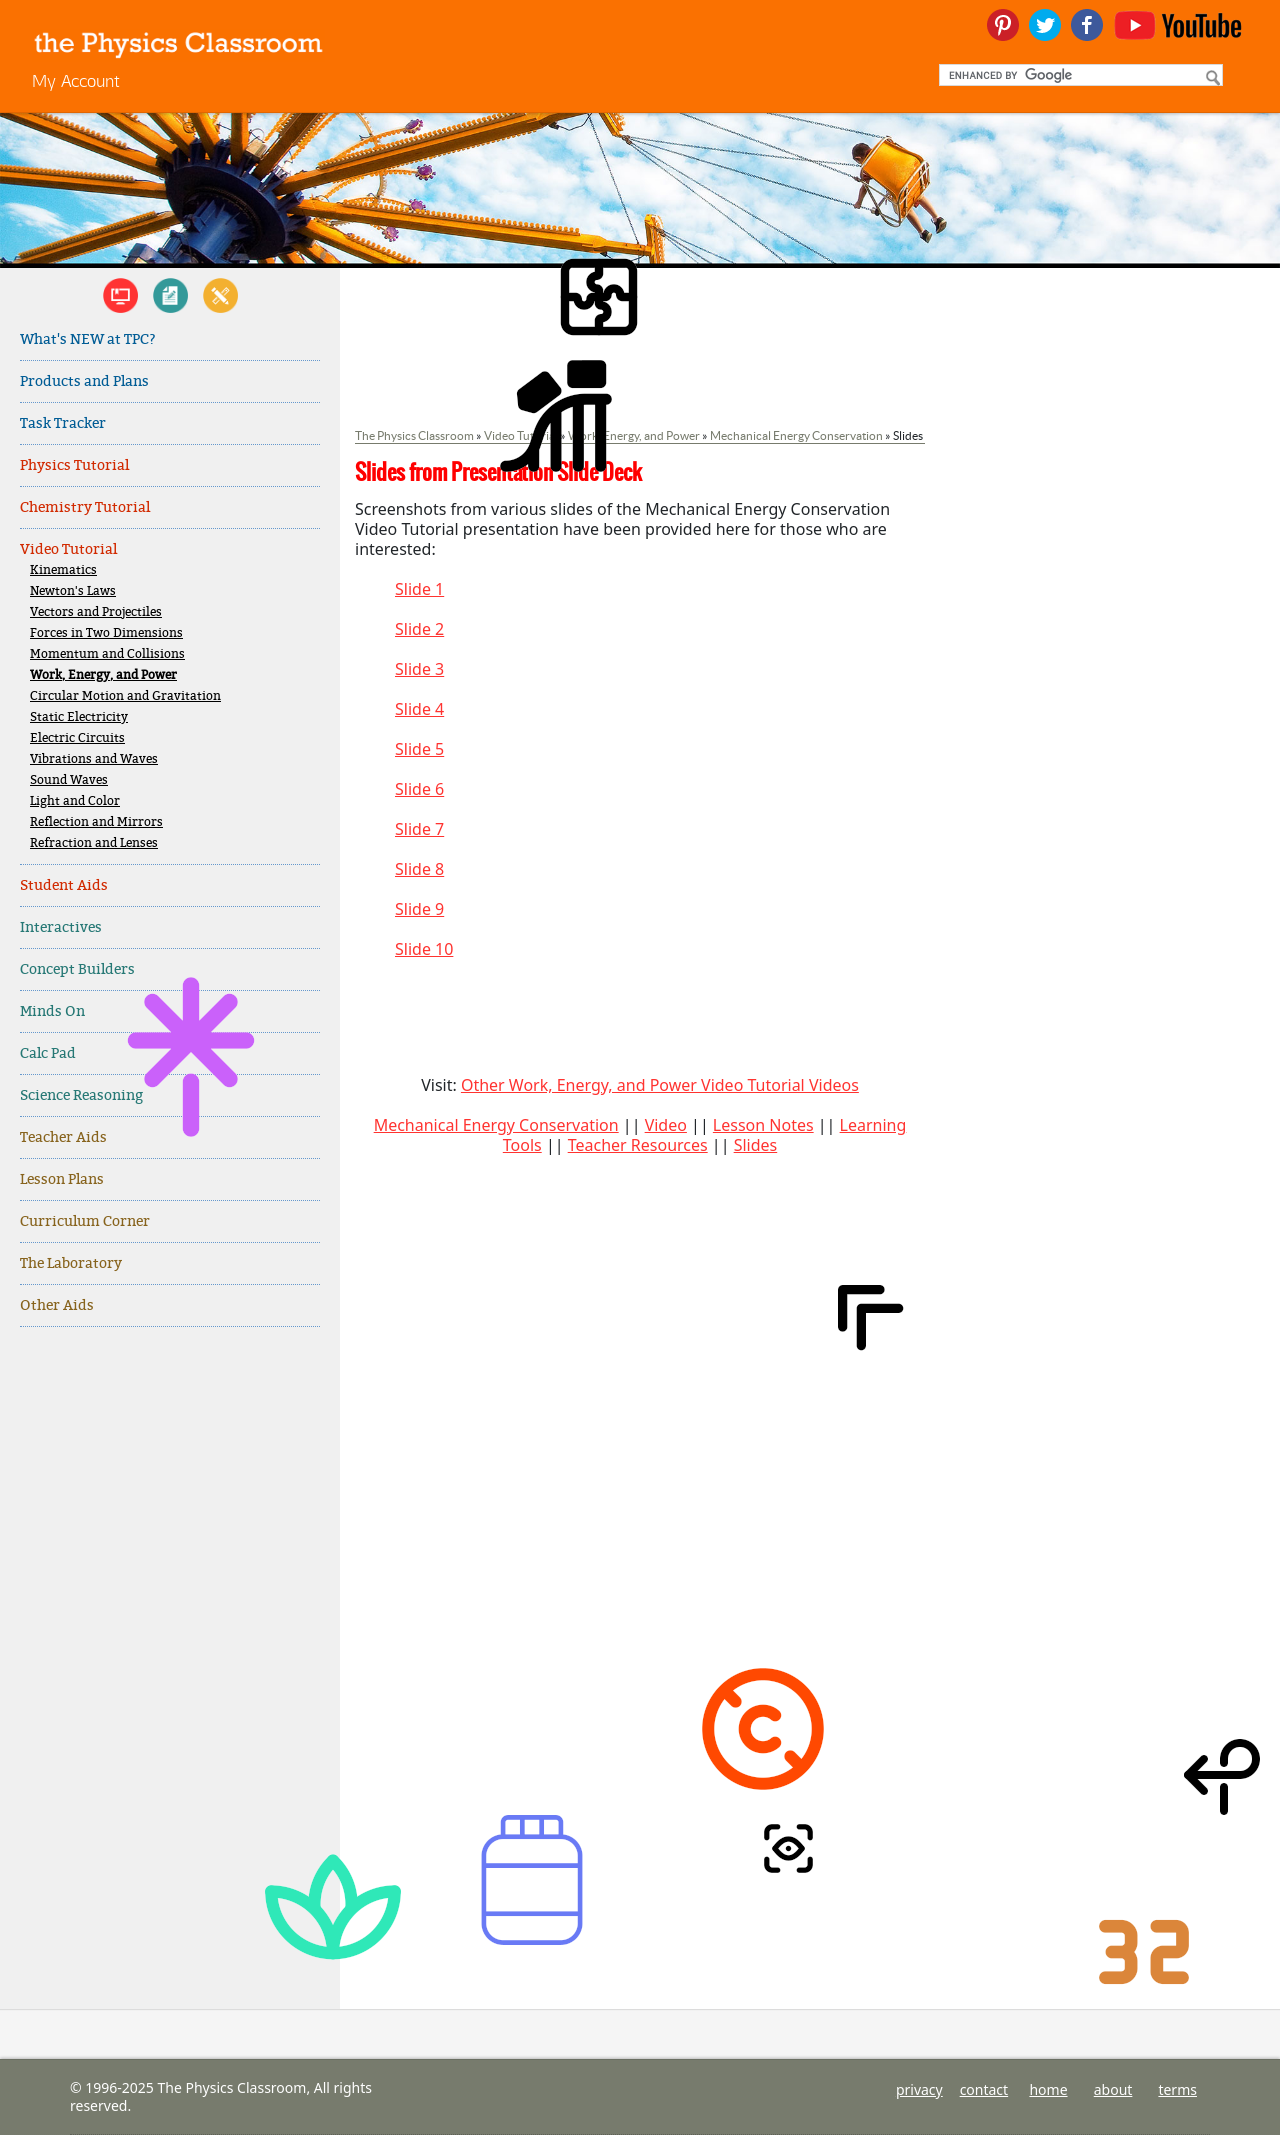 The width and height of the screenshot is (1280, 2135). What do you see at coordinates (788, 1848) in the screenshot?
I see `scan with eye recognition` at bounding box center [788, 1848].